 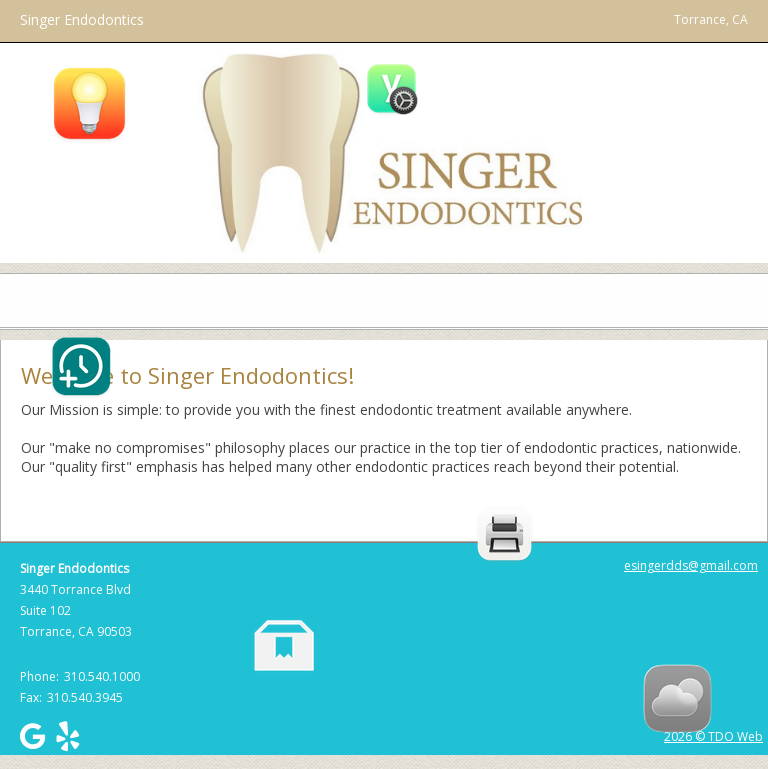 I want to click on open redshift to adjust screen color temperature, so click(x=89, y=103).